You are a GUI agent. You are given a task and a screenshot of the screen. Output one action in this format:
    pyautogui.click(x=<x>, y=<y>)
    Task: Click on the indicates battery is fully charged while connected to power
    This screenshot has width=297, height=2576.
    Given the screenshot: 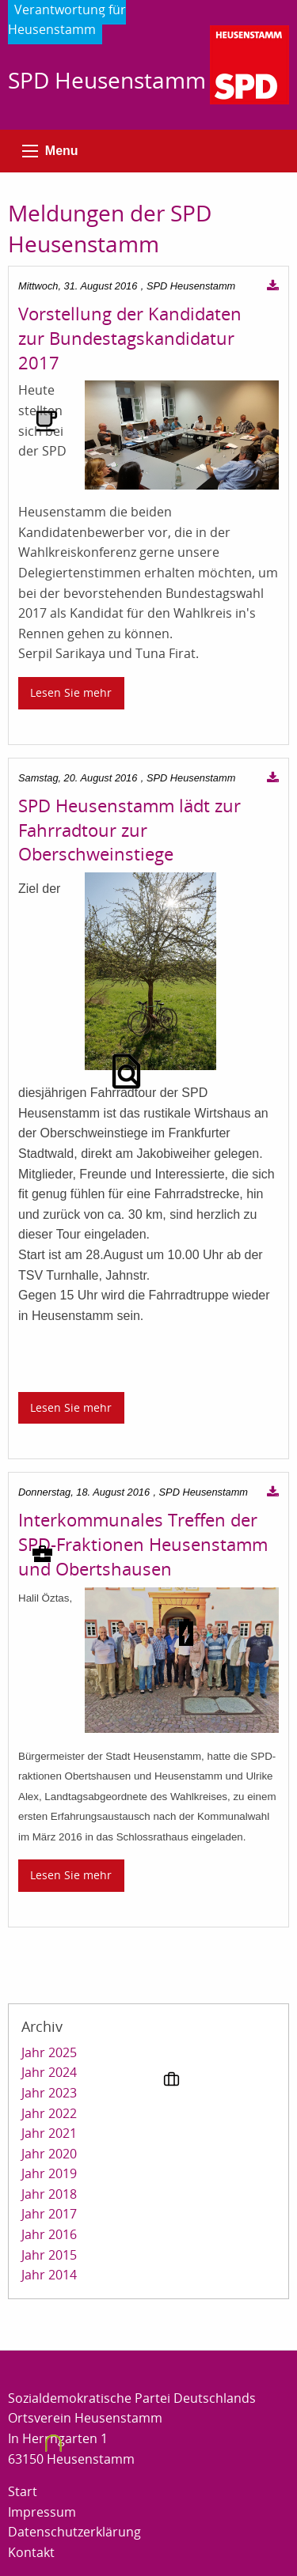 What is the action you would take?
    pyautogui.click(x=186, y=1632)
    